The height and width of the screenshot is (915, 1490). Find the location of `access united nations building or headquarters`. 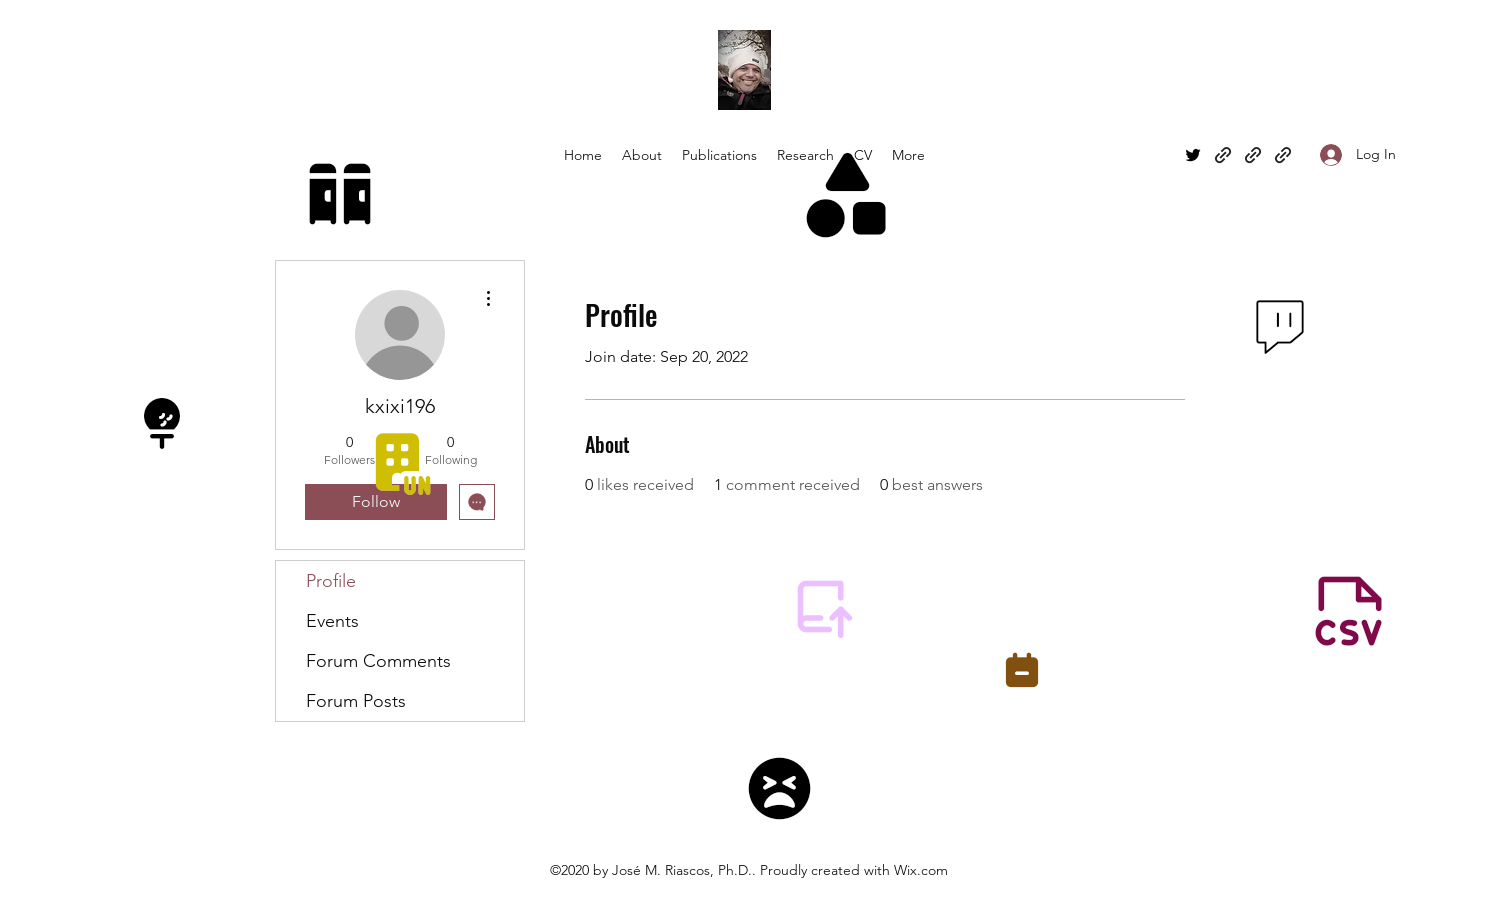

access united nations building or headquarters is located at coordinates (401, 462).